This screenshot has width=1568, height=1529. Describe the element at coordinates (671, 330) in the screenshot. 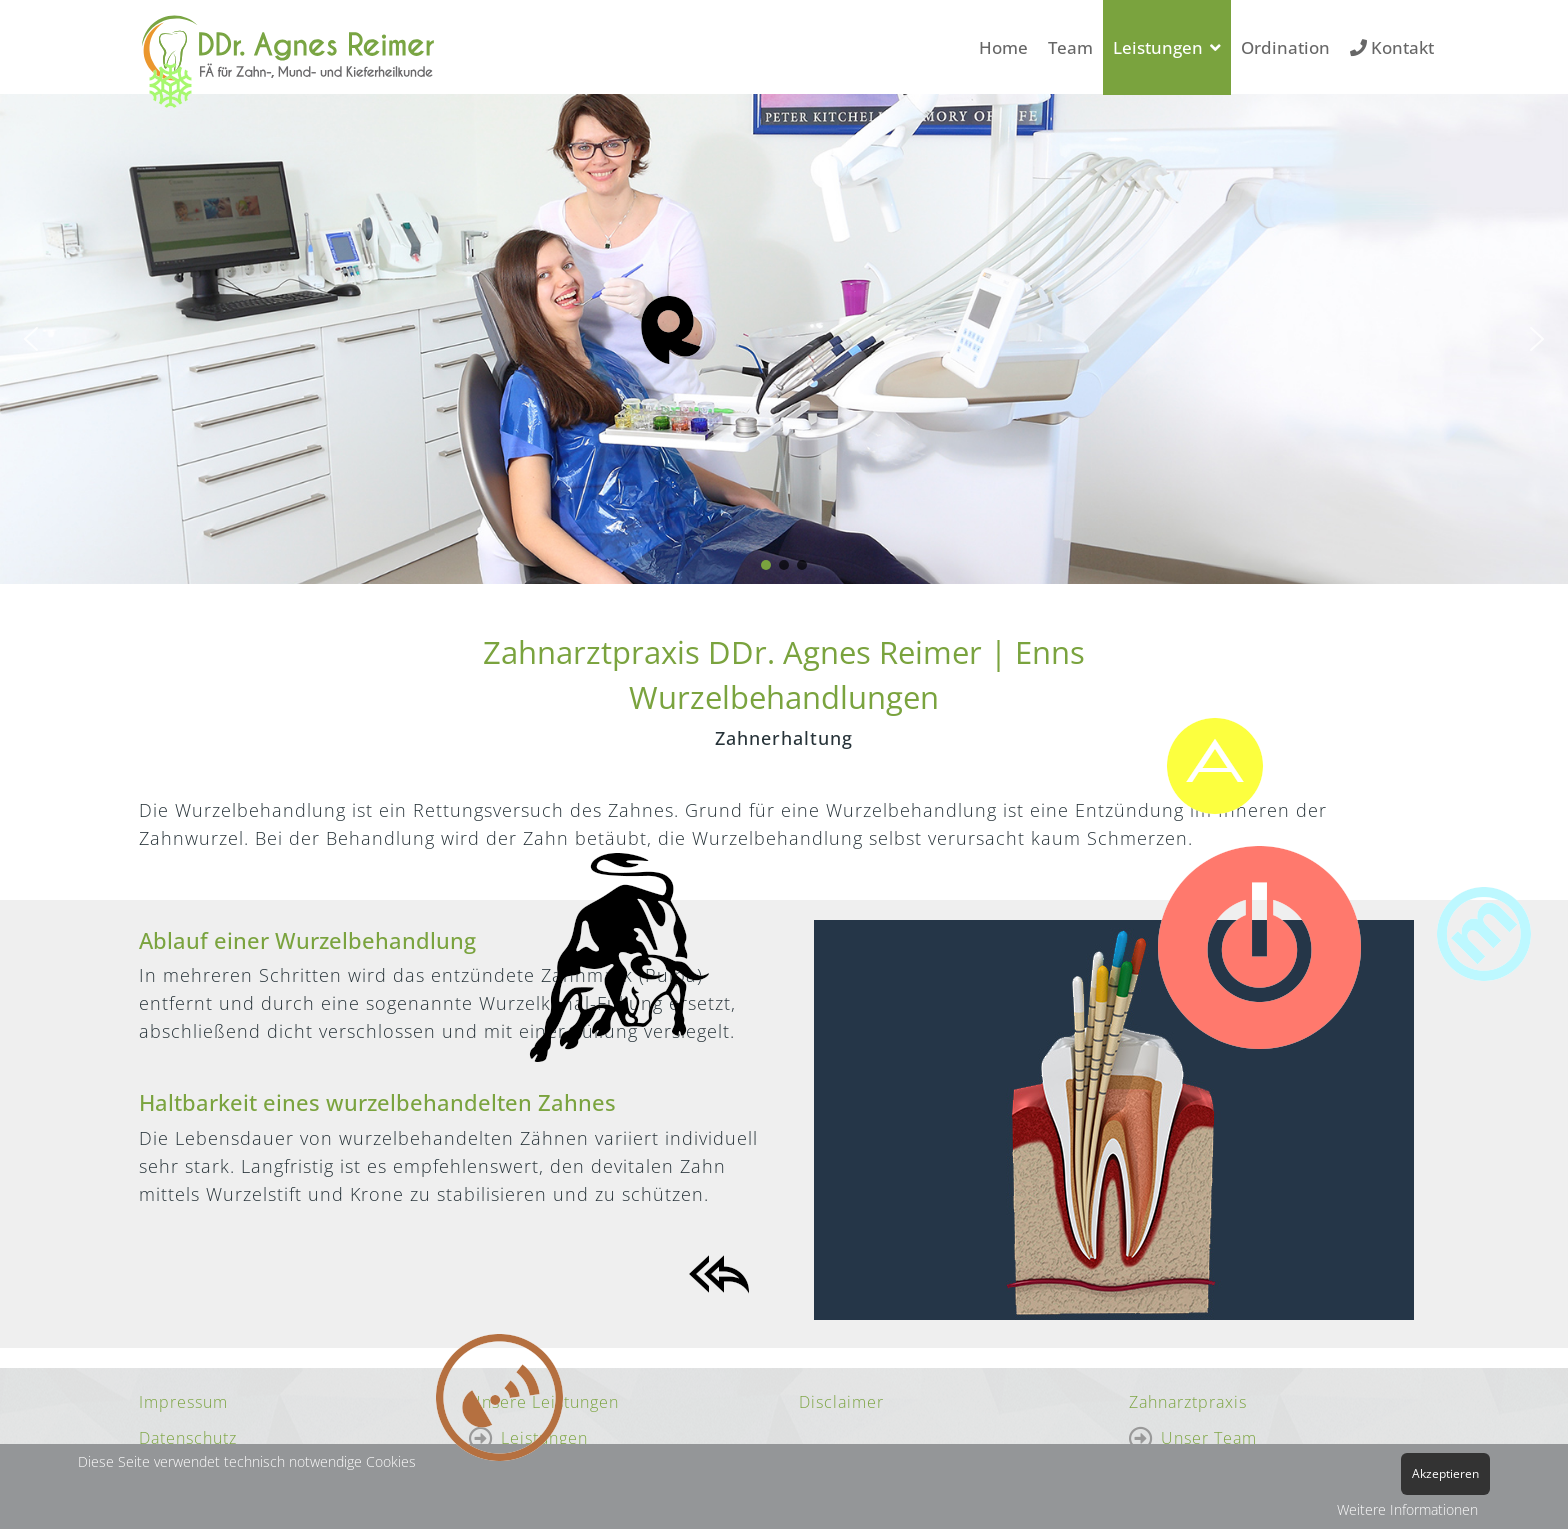

I see `open the Rapid API platform` at that location.